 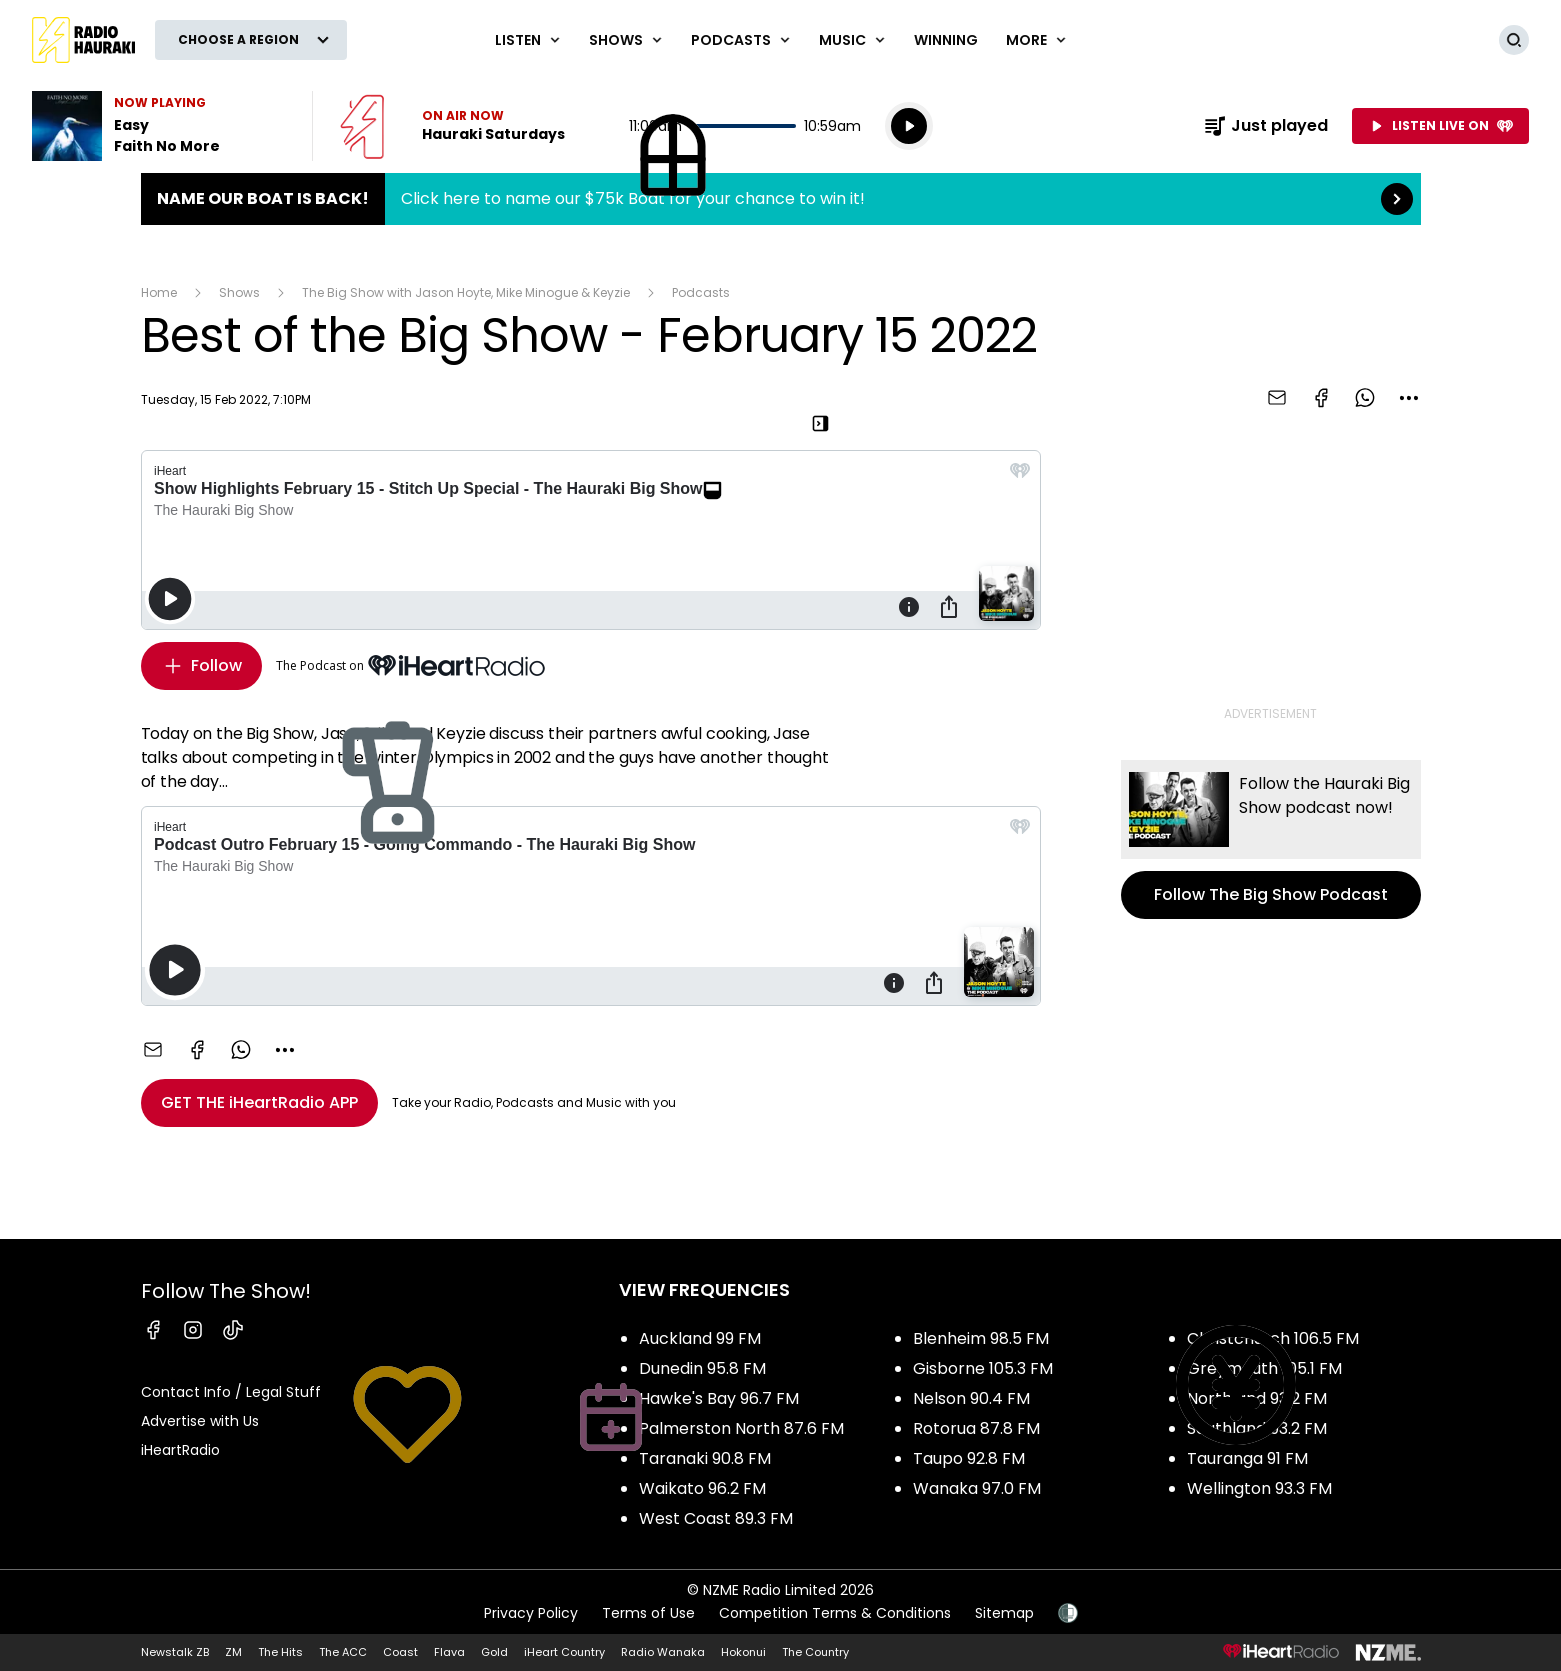 What do you see at coordinates (611, 1417) in the screenshot?
I see `add a new event to calendar` at bounding box center [611, 1417].